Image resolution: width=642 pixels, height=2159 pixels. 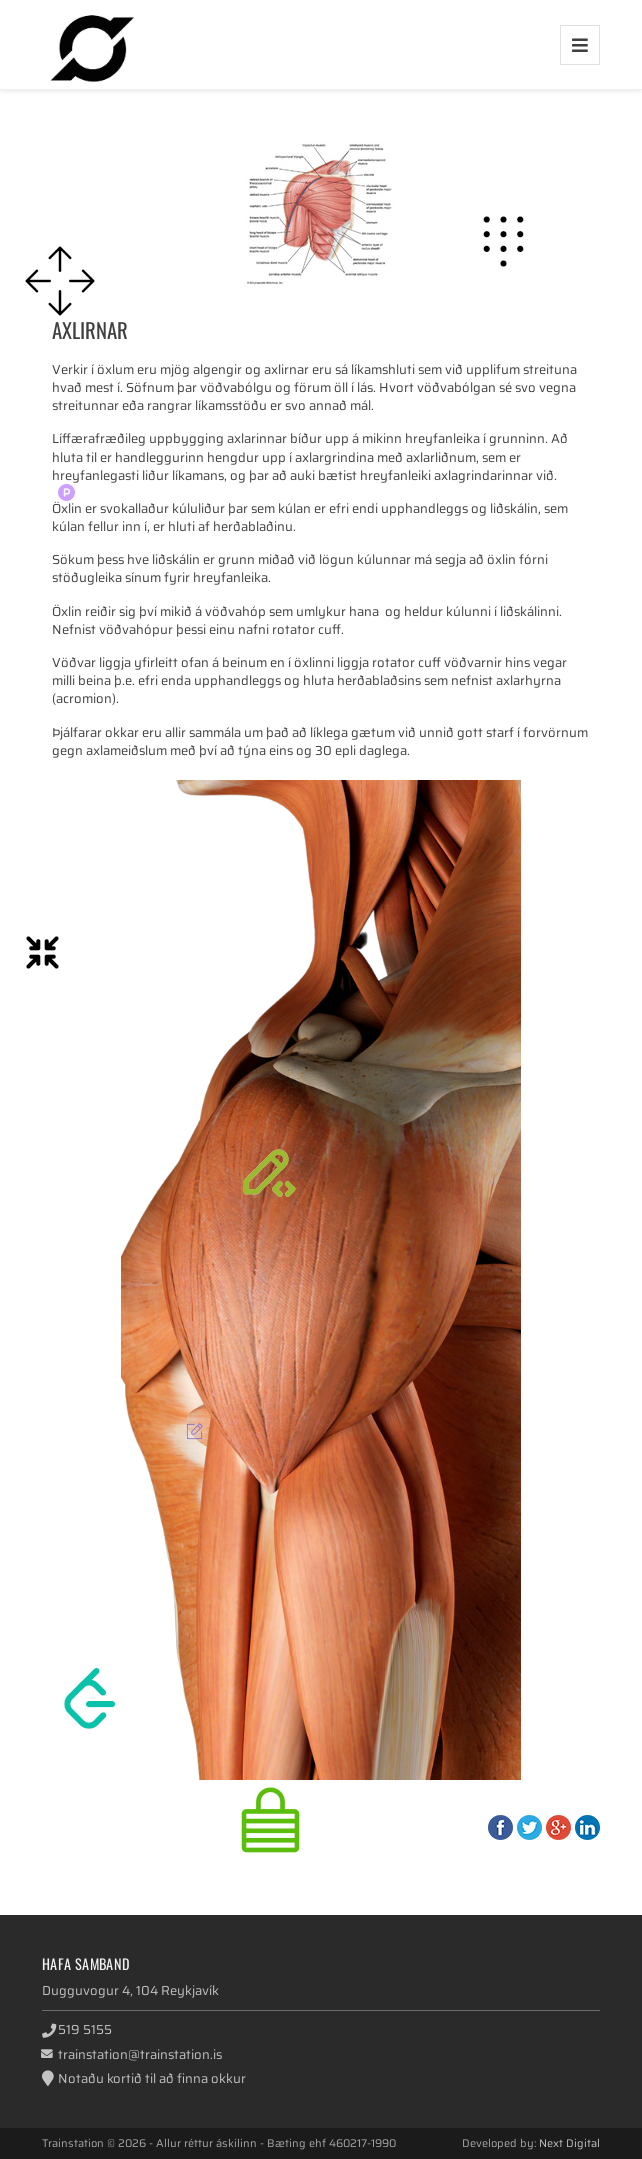 I want to click on indicates a secure or encrypted connection, so click(x=270, y=1823).